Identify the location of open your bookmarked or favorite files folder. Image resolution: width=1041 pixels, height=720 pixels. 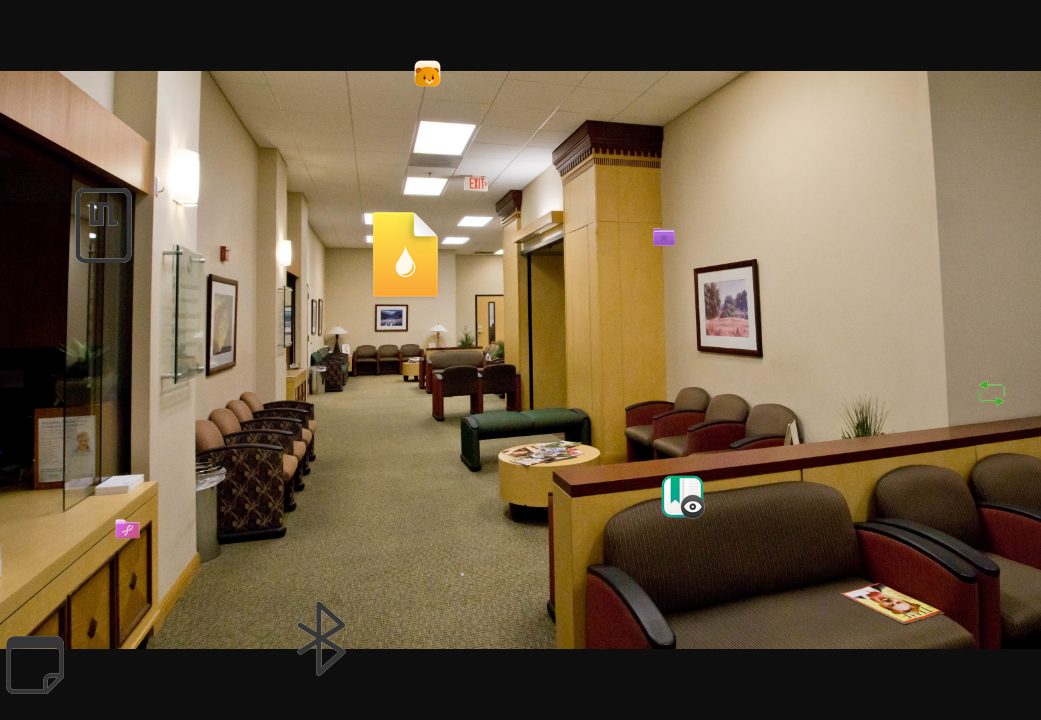
(664, 237).